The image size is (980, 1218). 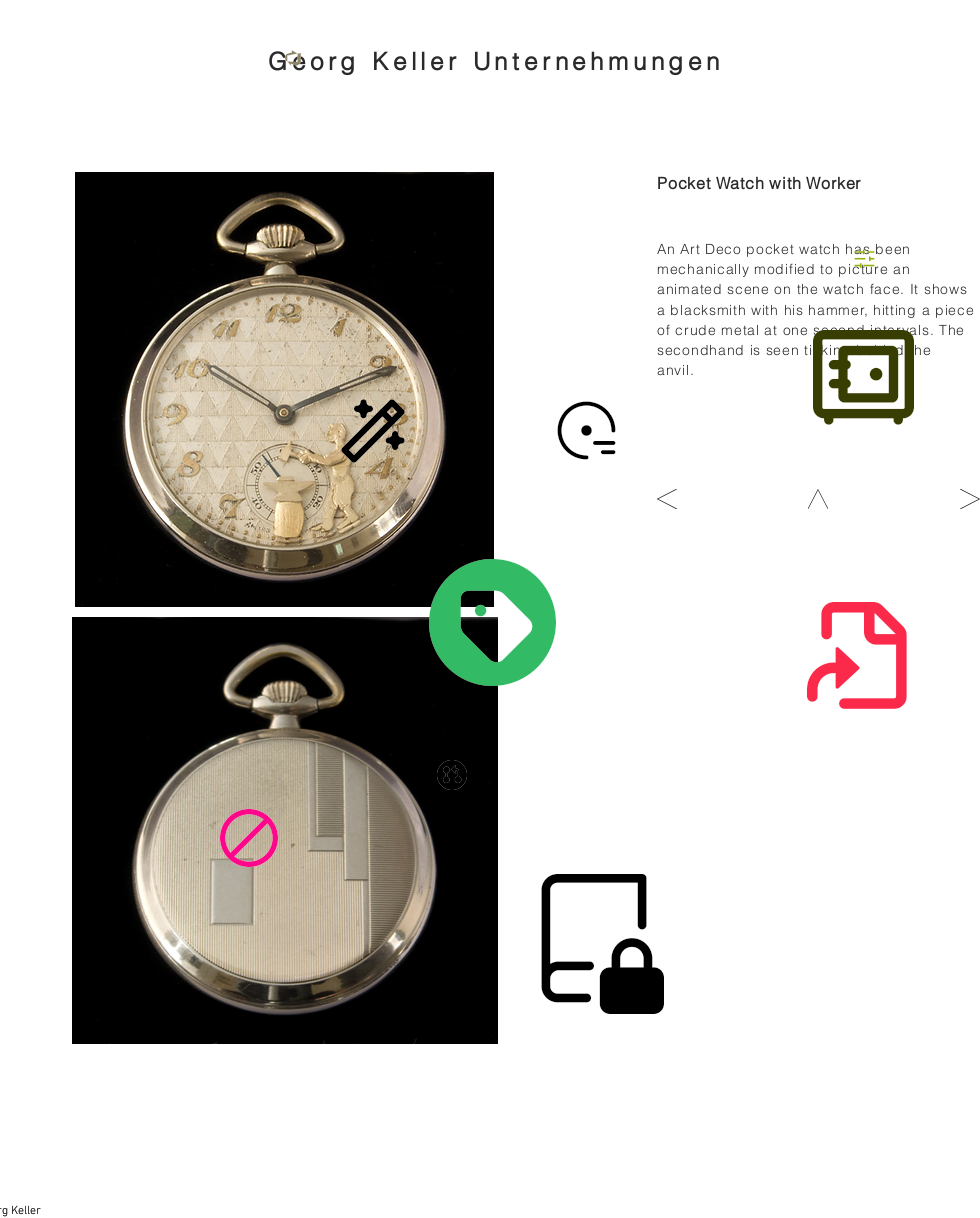 What do you see at coordinates (586, 430) in the screenshot?
I see `view issue tracking history` at bounding box center [586, 430].